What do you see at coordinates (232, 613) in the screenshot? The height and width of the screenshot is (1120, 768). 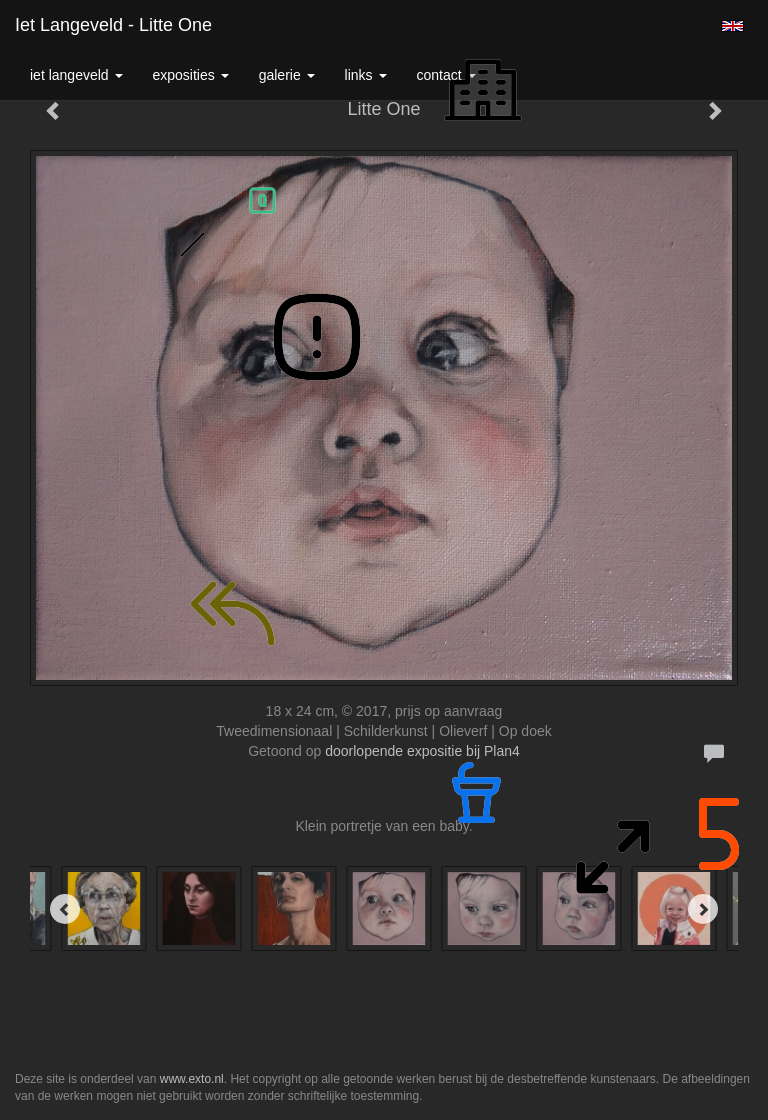 I see `reply all to a message or email` at bounding box center [232, 613].